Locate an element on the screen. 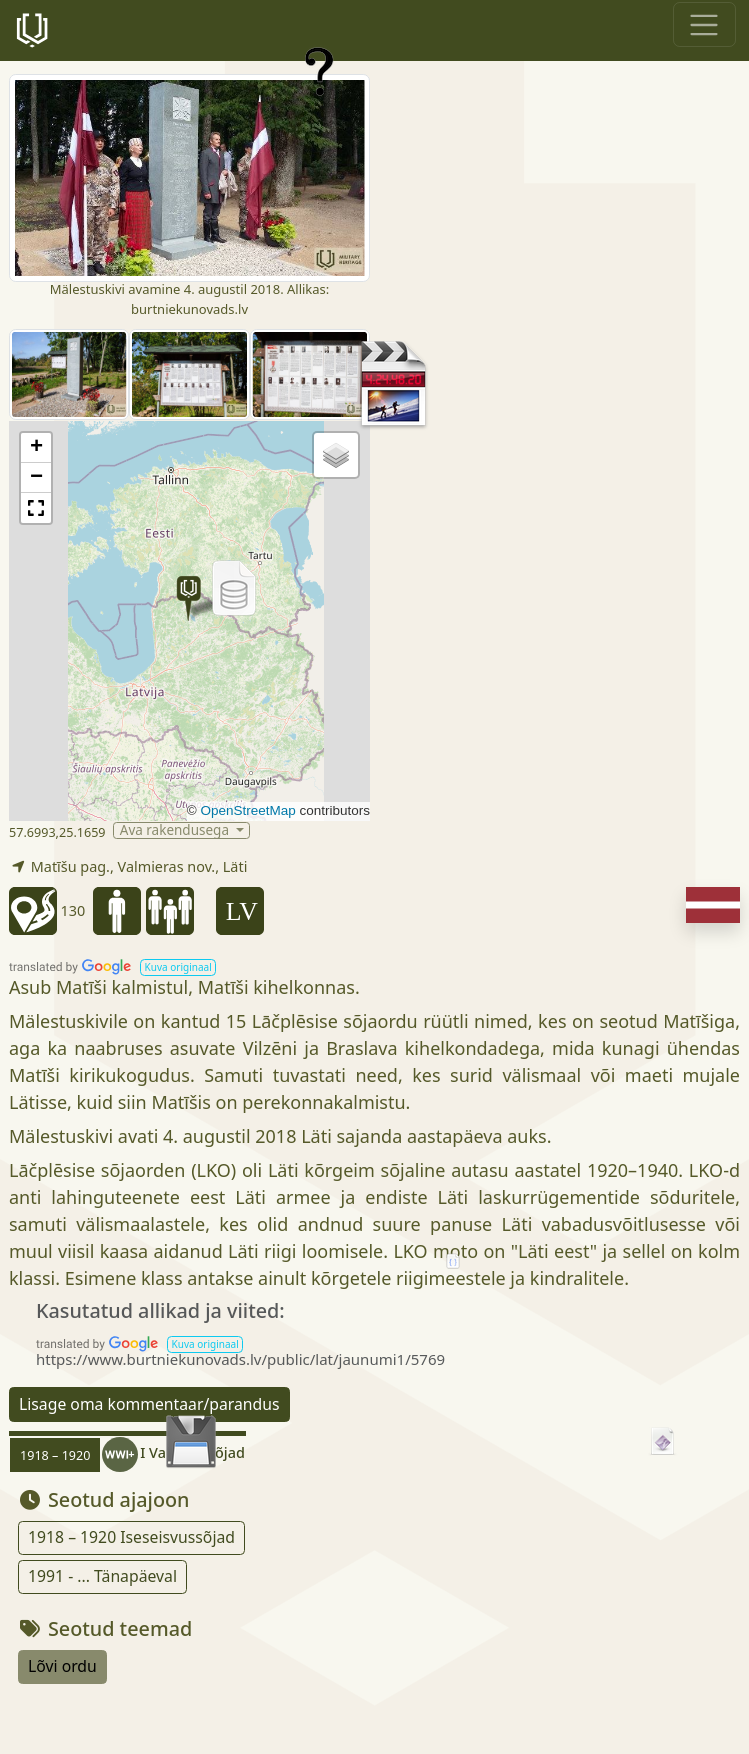 This screenshot has height=1754, width=749. open iMovie project library is located at coordinates (393, 385).